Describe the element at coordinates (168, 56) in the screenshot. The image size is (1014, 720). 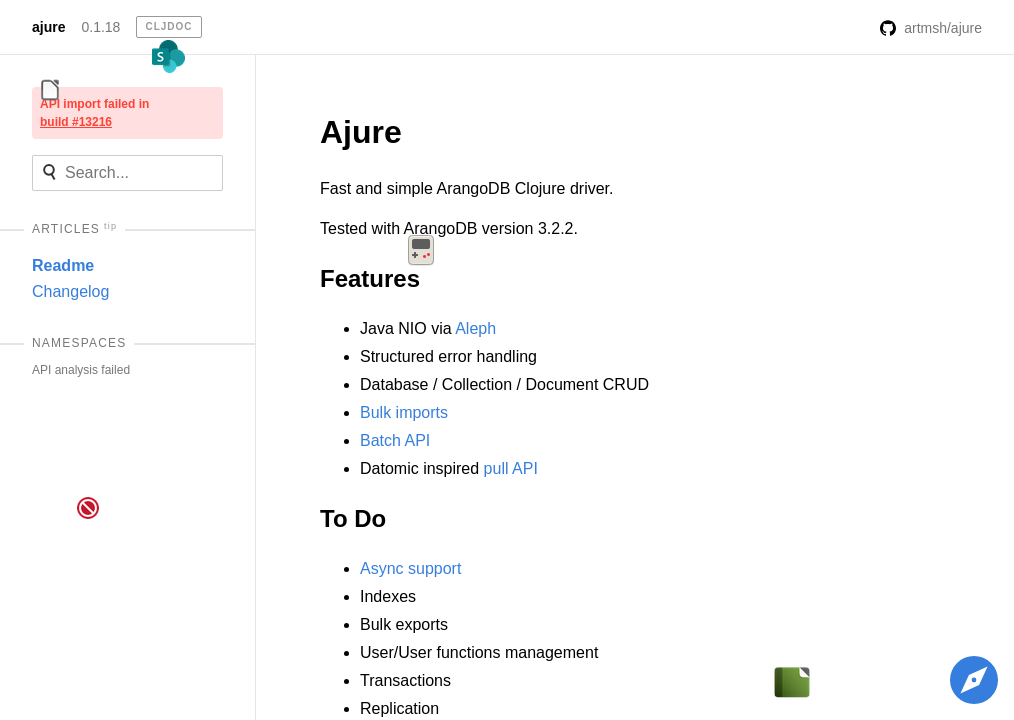
I see `open Microsoft SharePoint app` at that location.